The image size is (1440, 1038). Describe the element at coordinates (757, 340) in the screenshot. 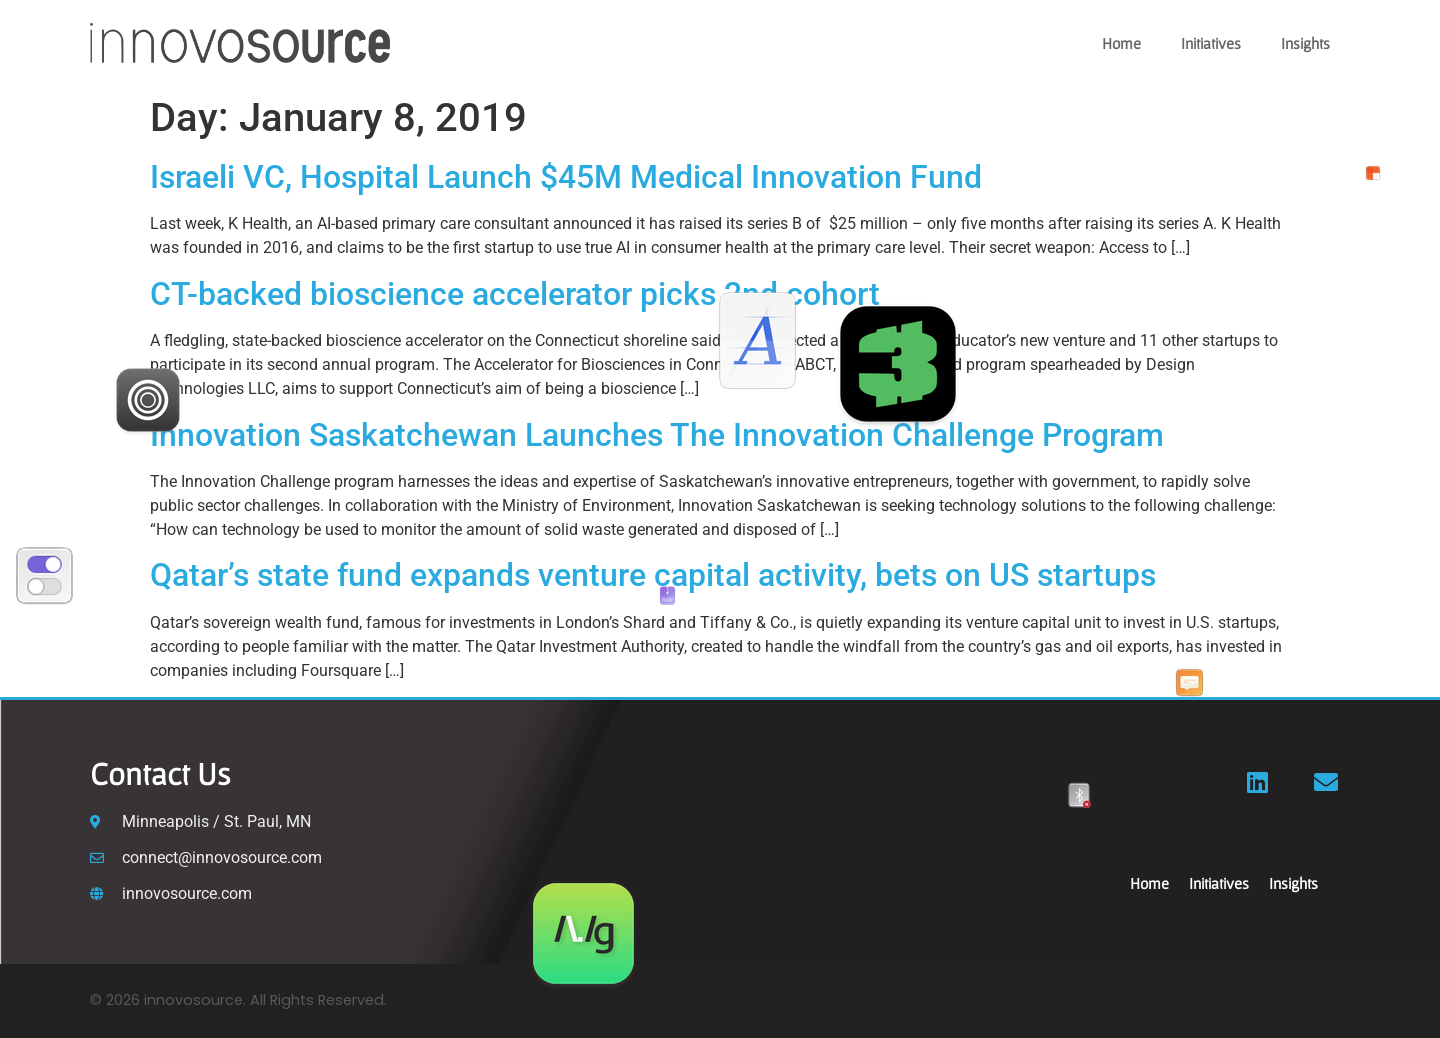

I see `open a font file` at that location.